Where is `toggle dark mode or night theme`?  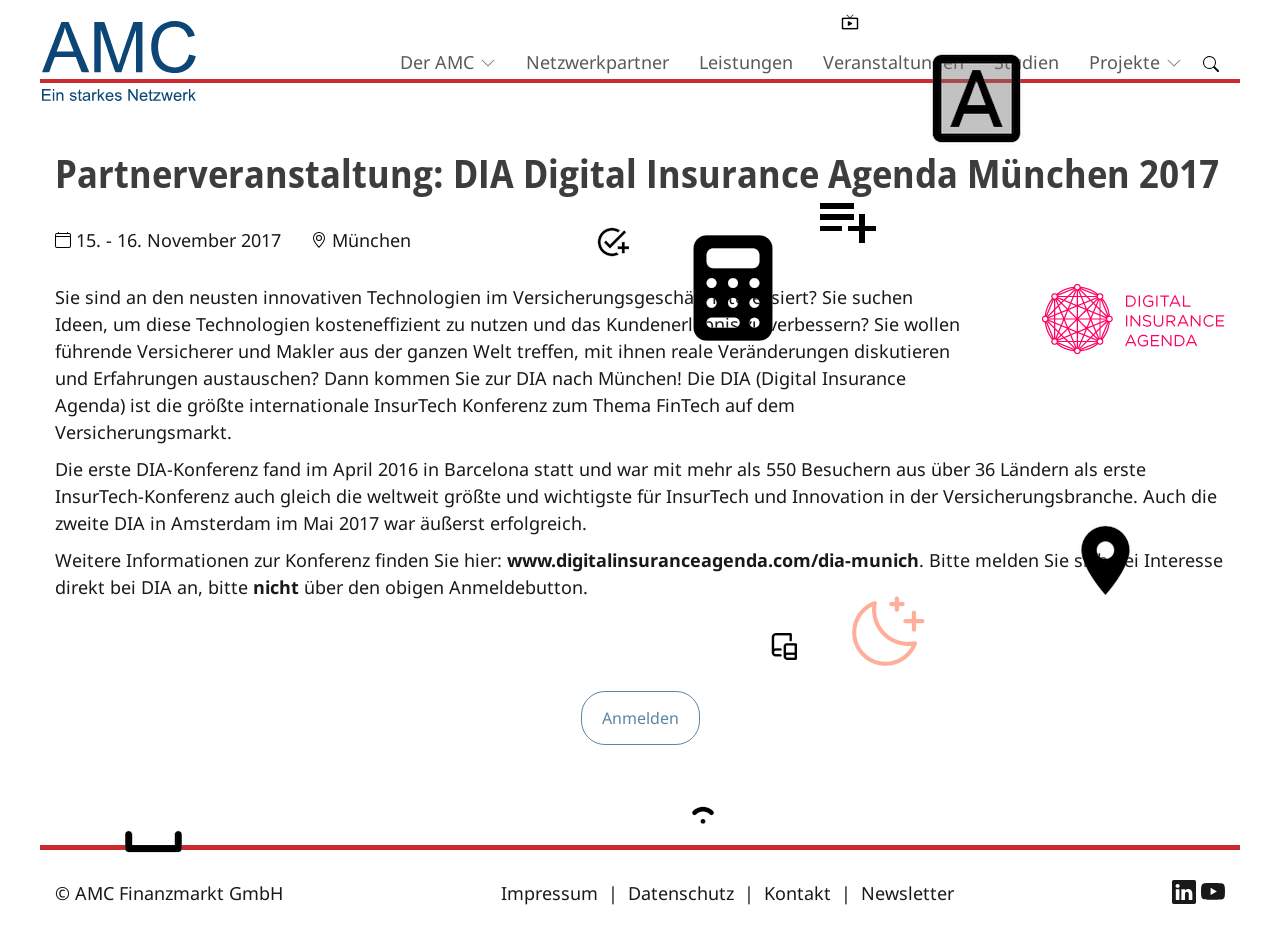 toggle dark mode or night theme is located at coordinates (885, 632).